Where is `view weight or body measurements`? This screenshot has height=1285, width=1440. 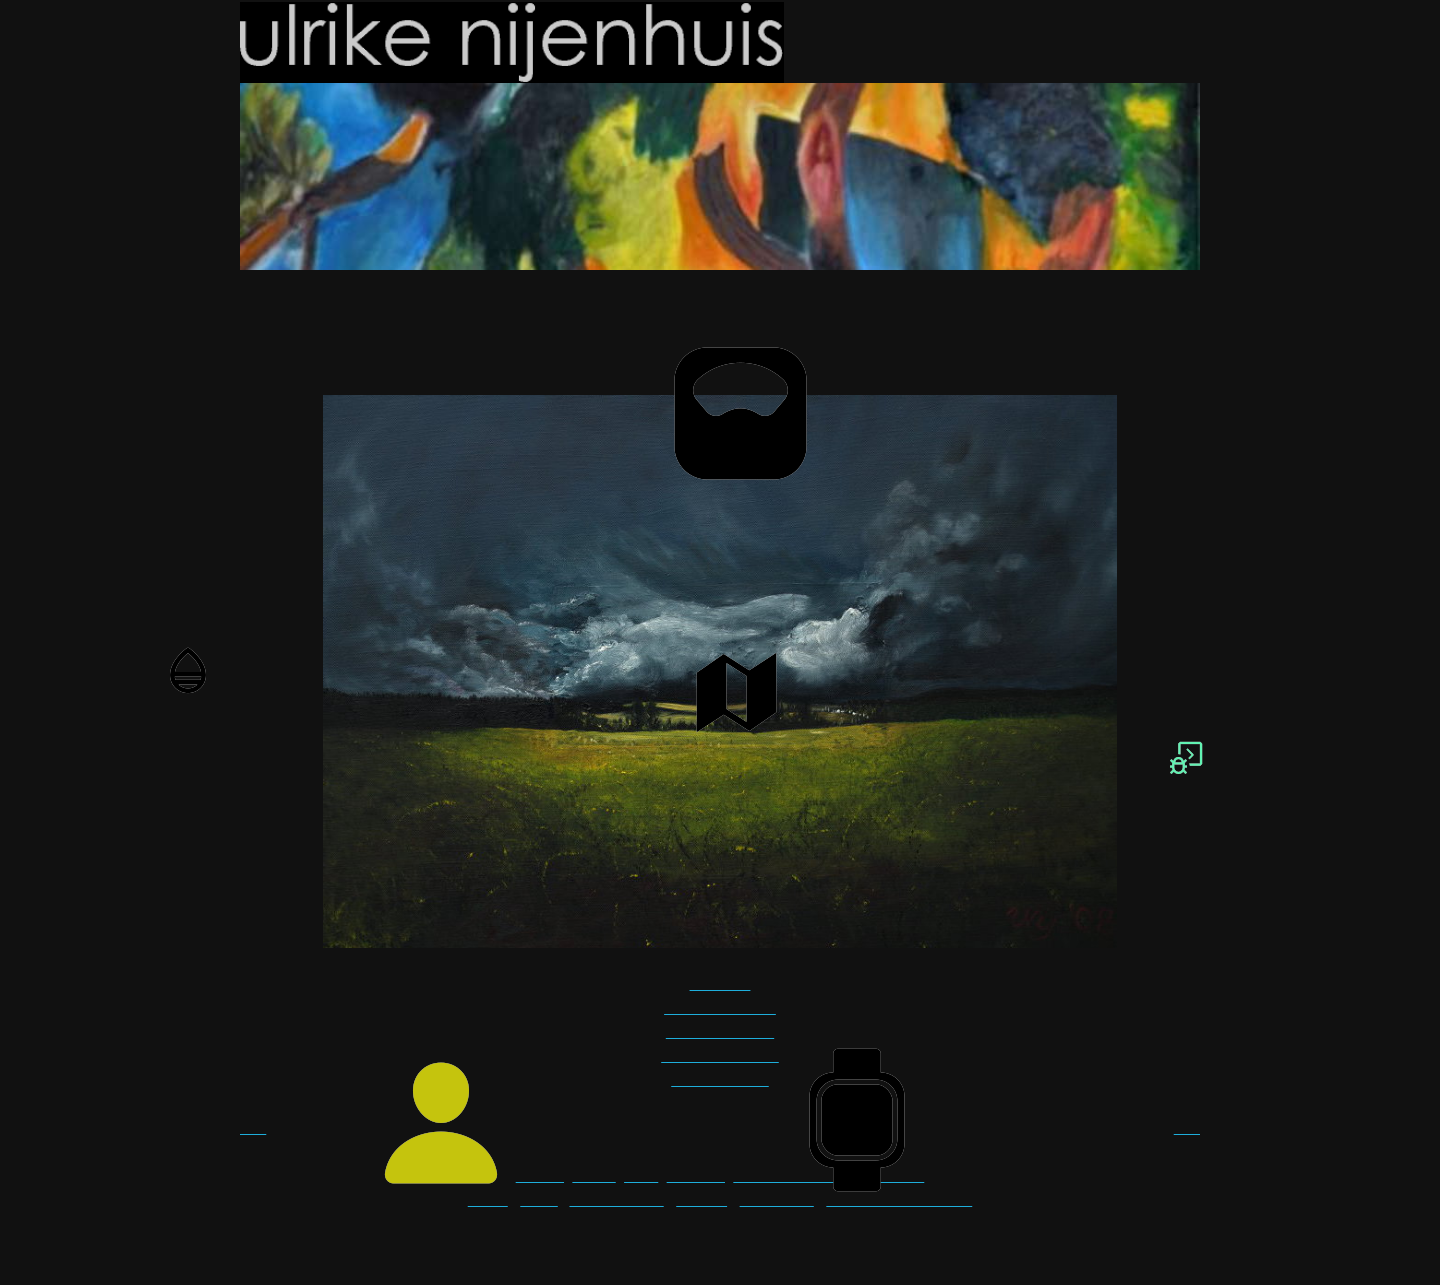
view weight or body measurements is located at coordinates (740, 413).